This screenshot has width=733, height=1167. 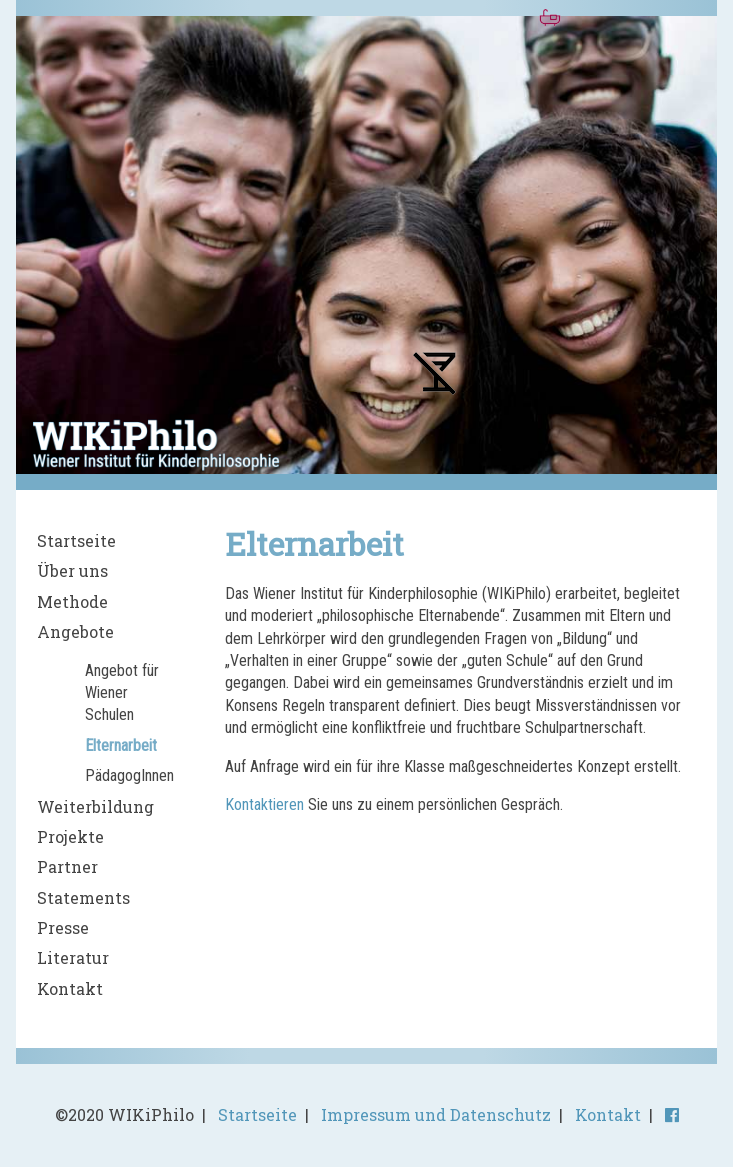 I want to click on indicates alcohol-free zone or no drinks allowed, so click(x=436, y=372).